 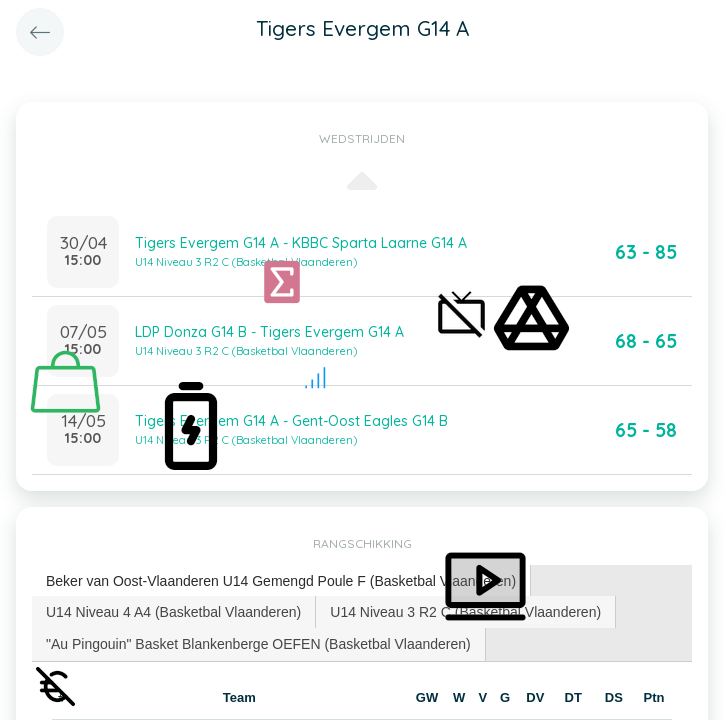 What do you see at coordinates (531, 320) in the screenshot?
I see `open Google Drive` at bounding box center [531, 320].